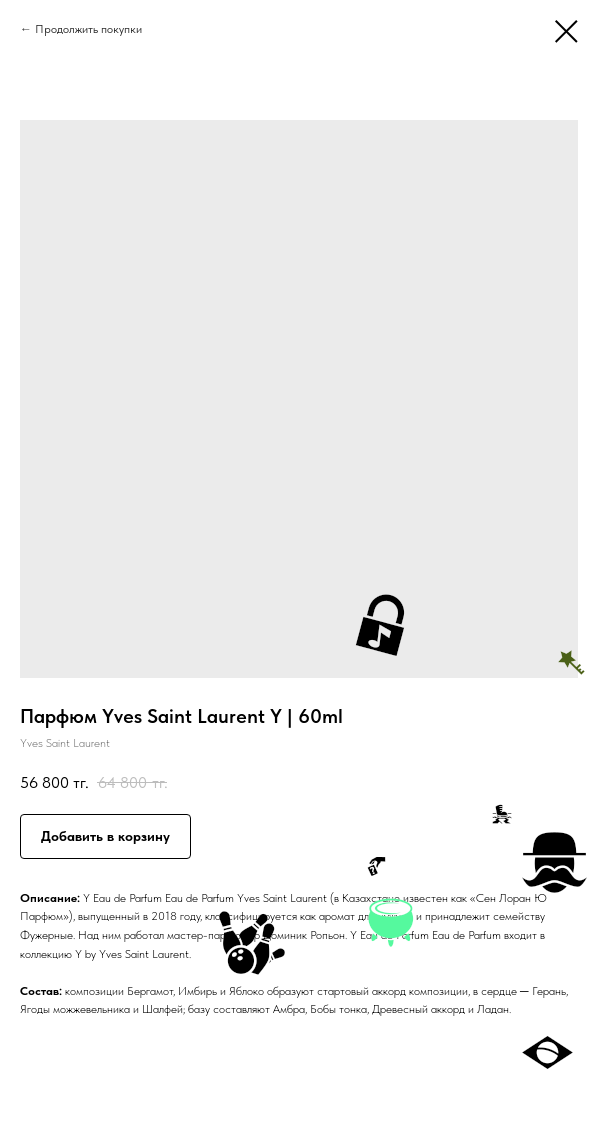  I want to click on select brazilian portuguese language, so click(547, 1052).